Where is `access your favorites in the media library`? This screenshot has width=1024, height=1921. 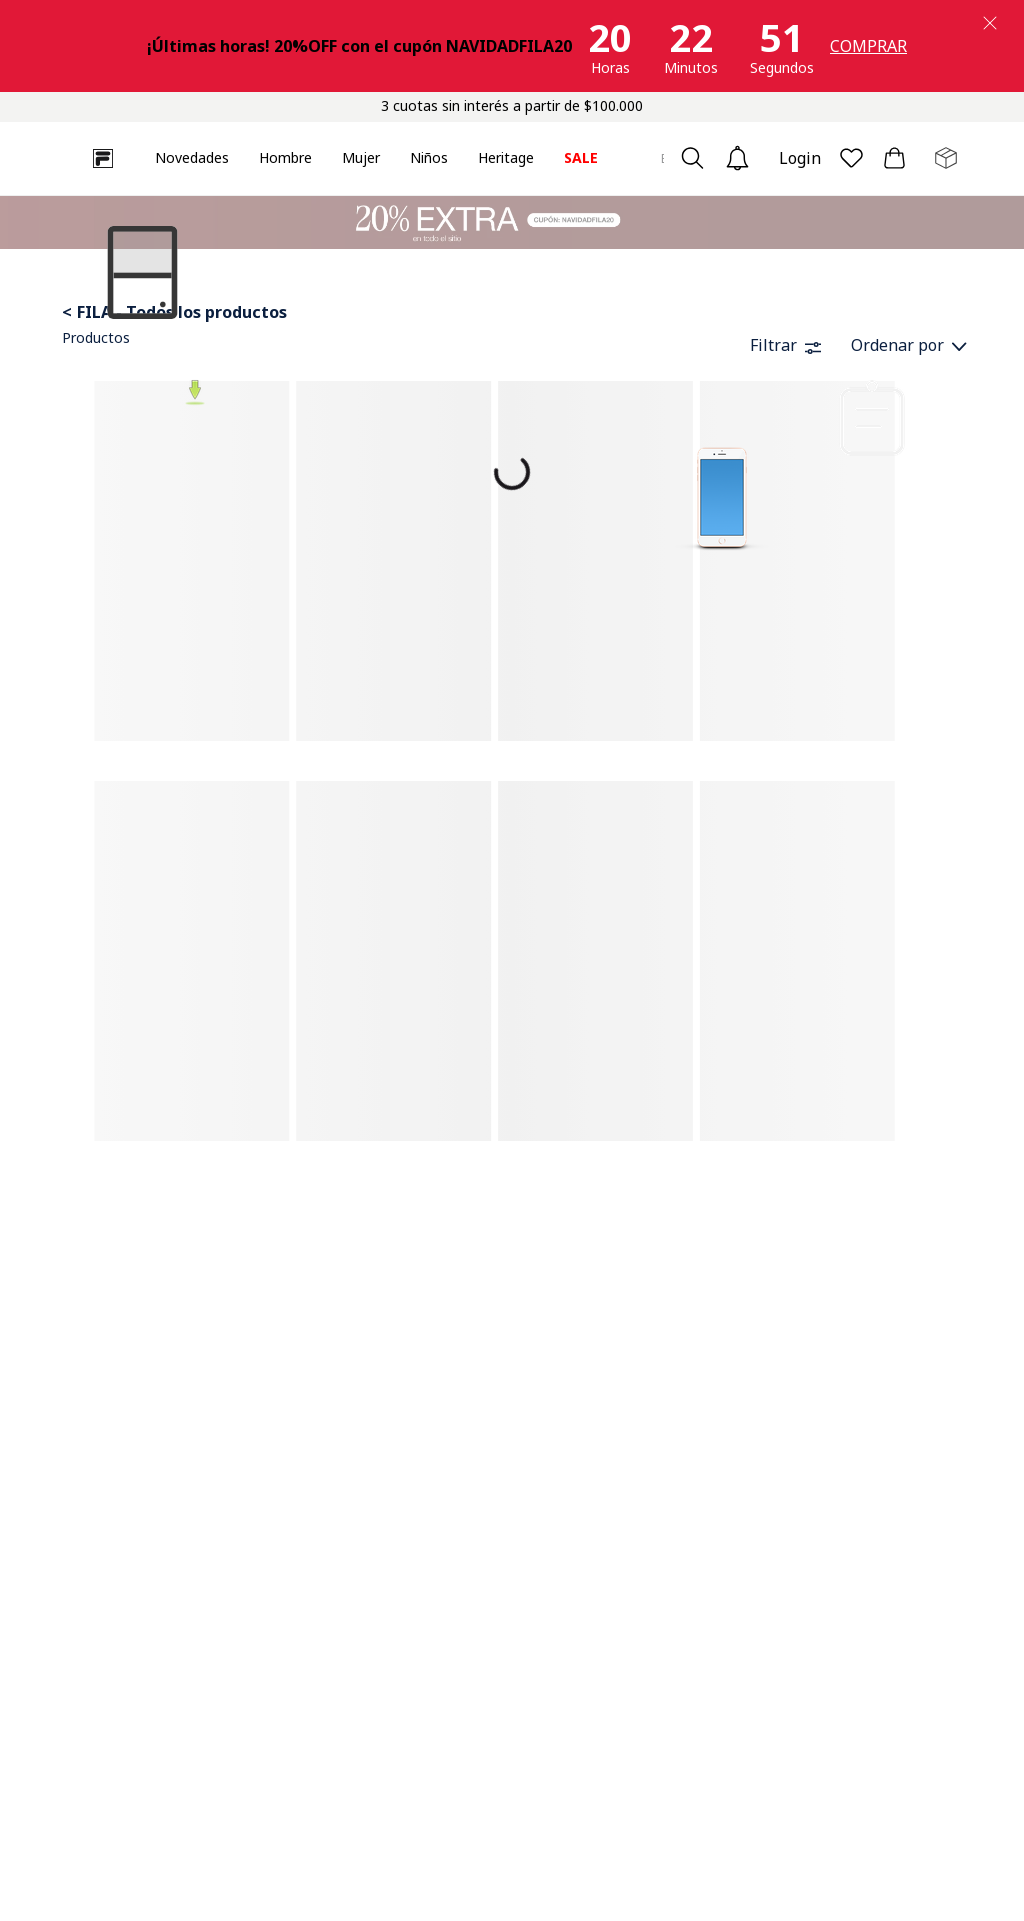 access your favorites in the media library is located at coordinates (549, 1584).